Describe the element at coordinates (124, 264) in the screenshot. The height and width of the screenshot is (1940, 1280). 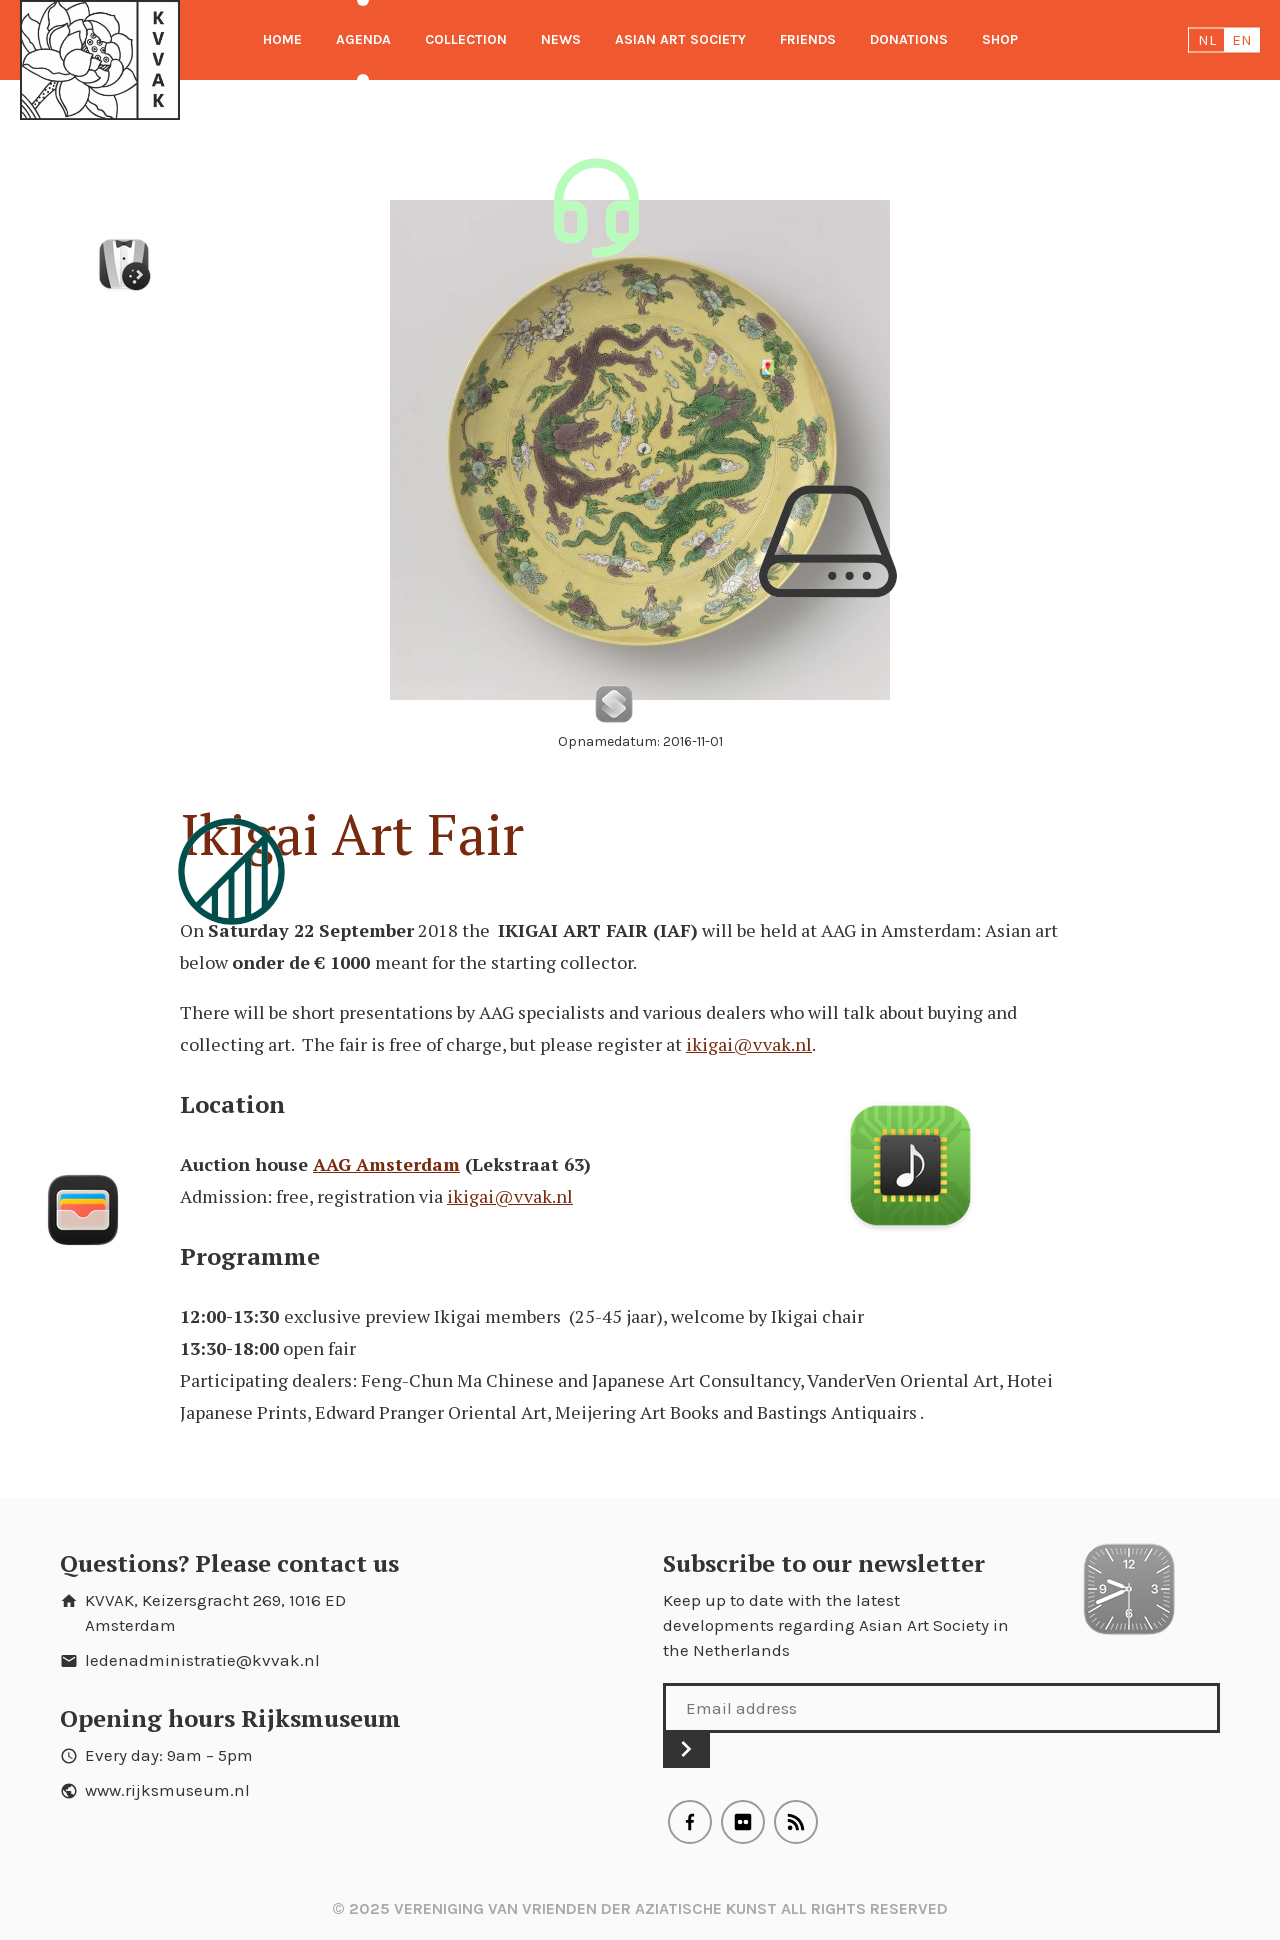
I see `customize plasma desktop theme settings` at that location.